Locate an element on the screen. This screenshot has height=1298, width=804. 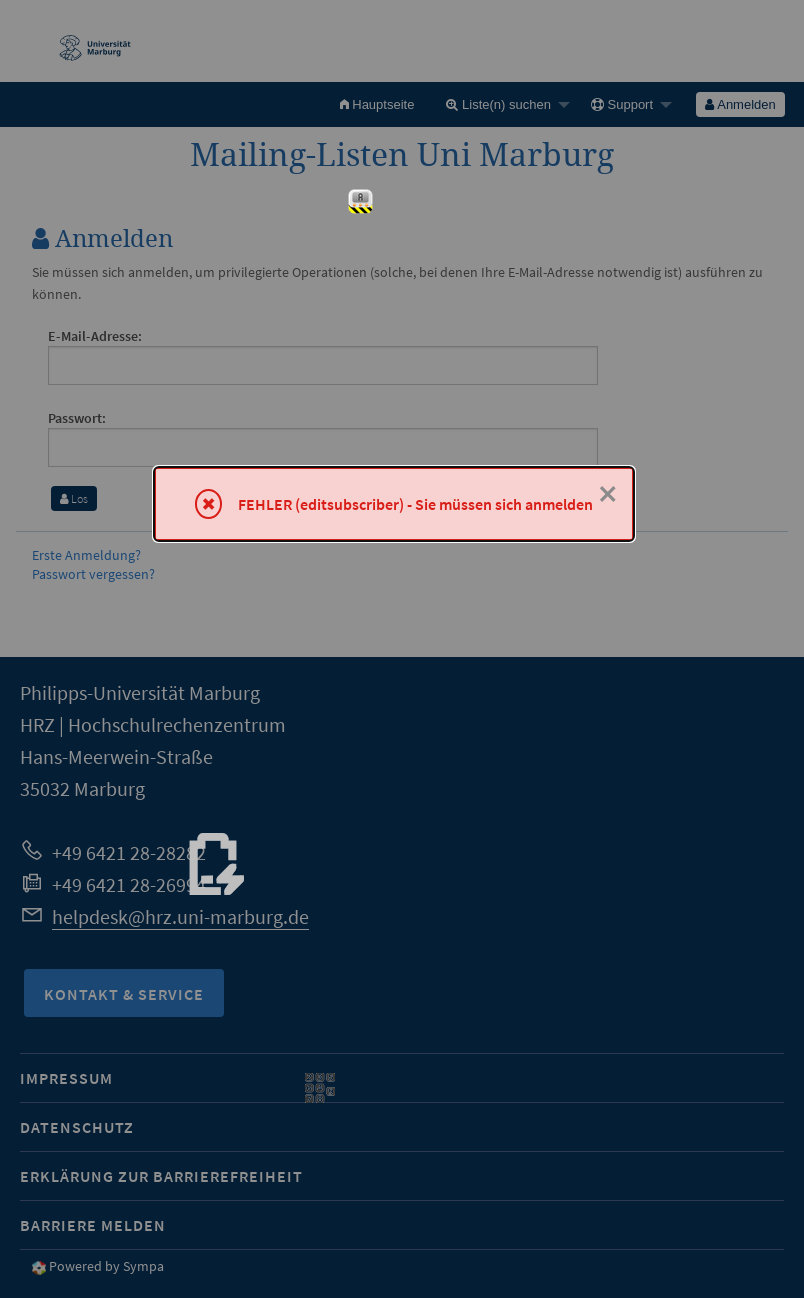
open chromatic guitar tuner app (development version) is located at coordinates (360, 201).